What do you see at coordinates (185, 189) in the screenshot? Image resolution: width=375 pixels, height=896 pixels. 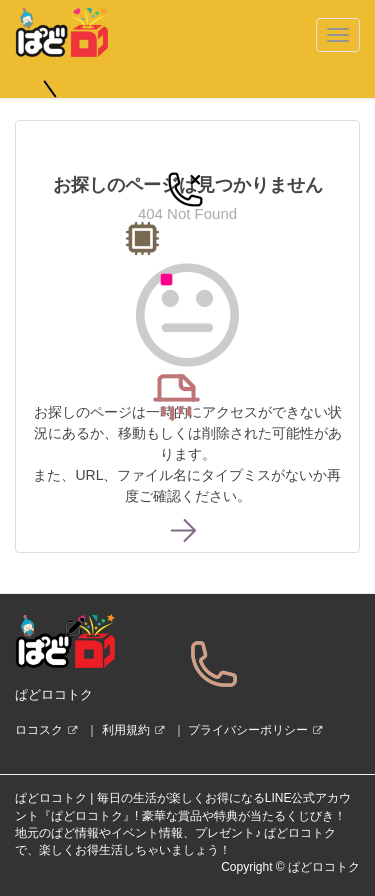 I see `end or decline a phone call` at bounding box center [185, 189].